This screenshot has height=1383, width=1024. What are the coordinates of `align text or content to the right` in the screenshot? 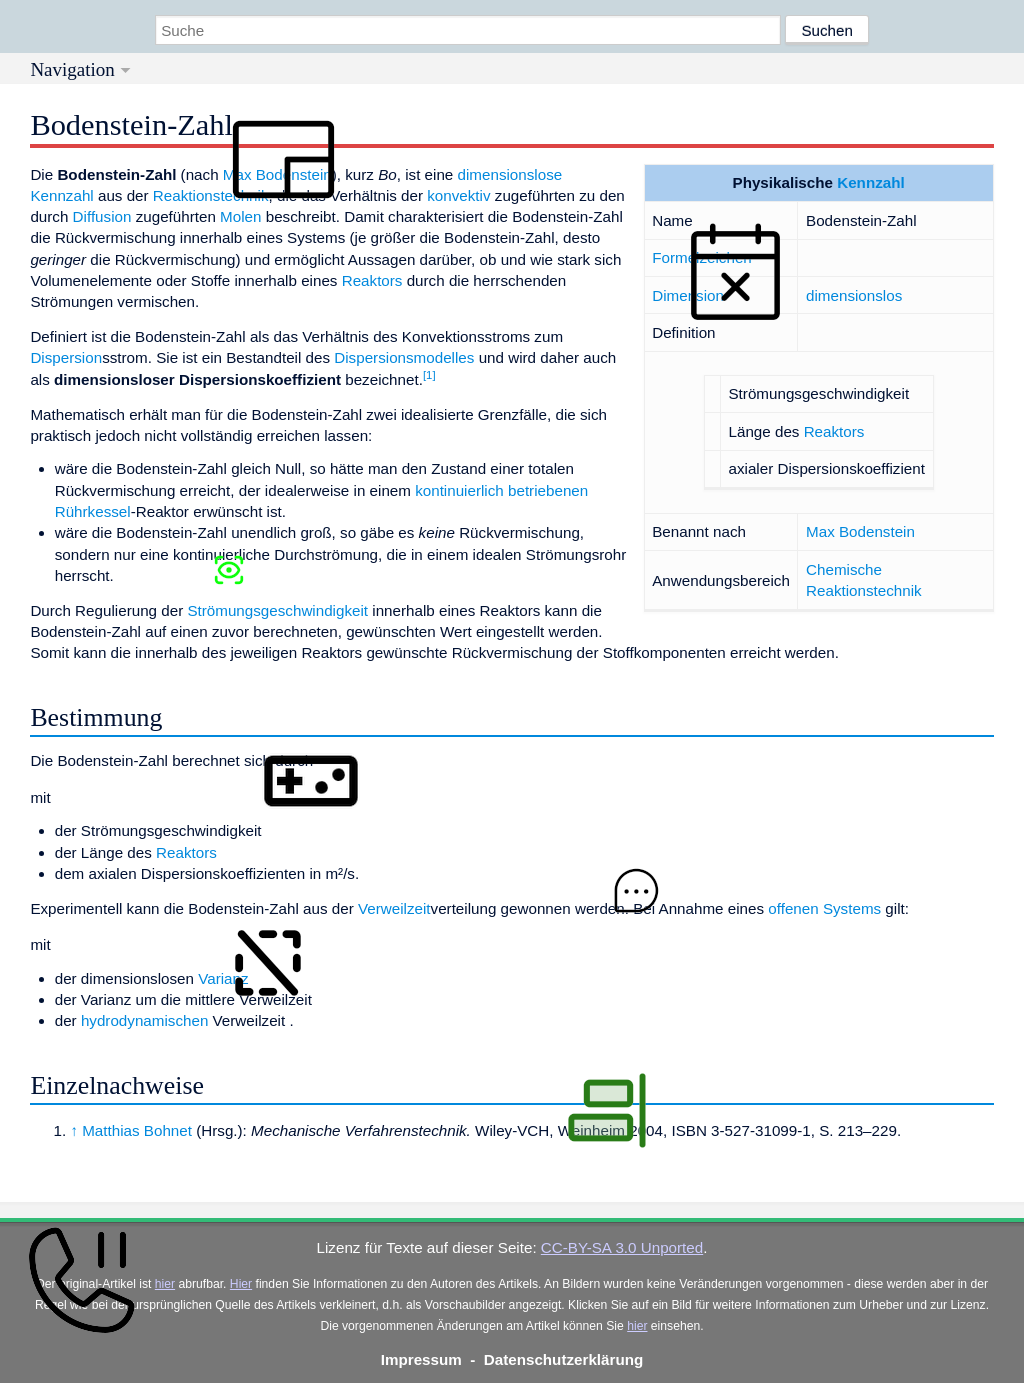 It's located at (608, 1110).